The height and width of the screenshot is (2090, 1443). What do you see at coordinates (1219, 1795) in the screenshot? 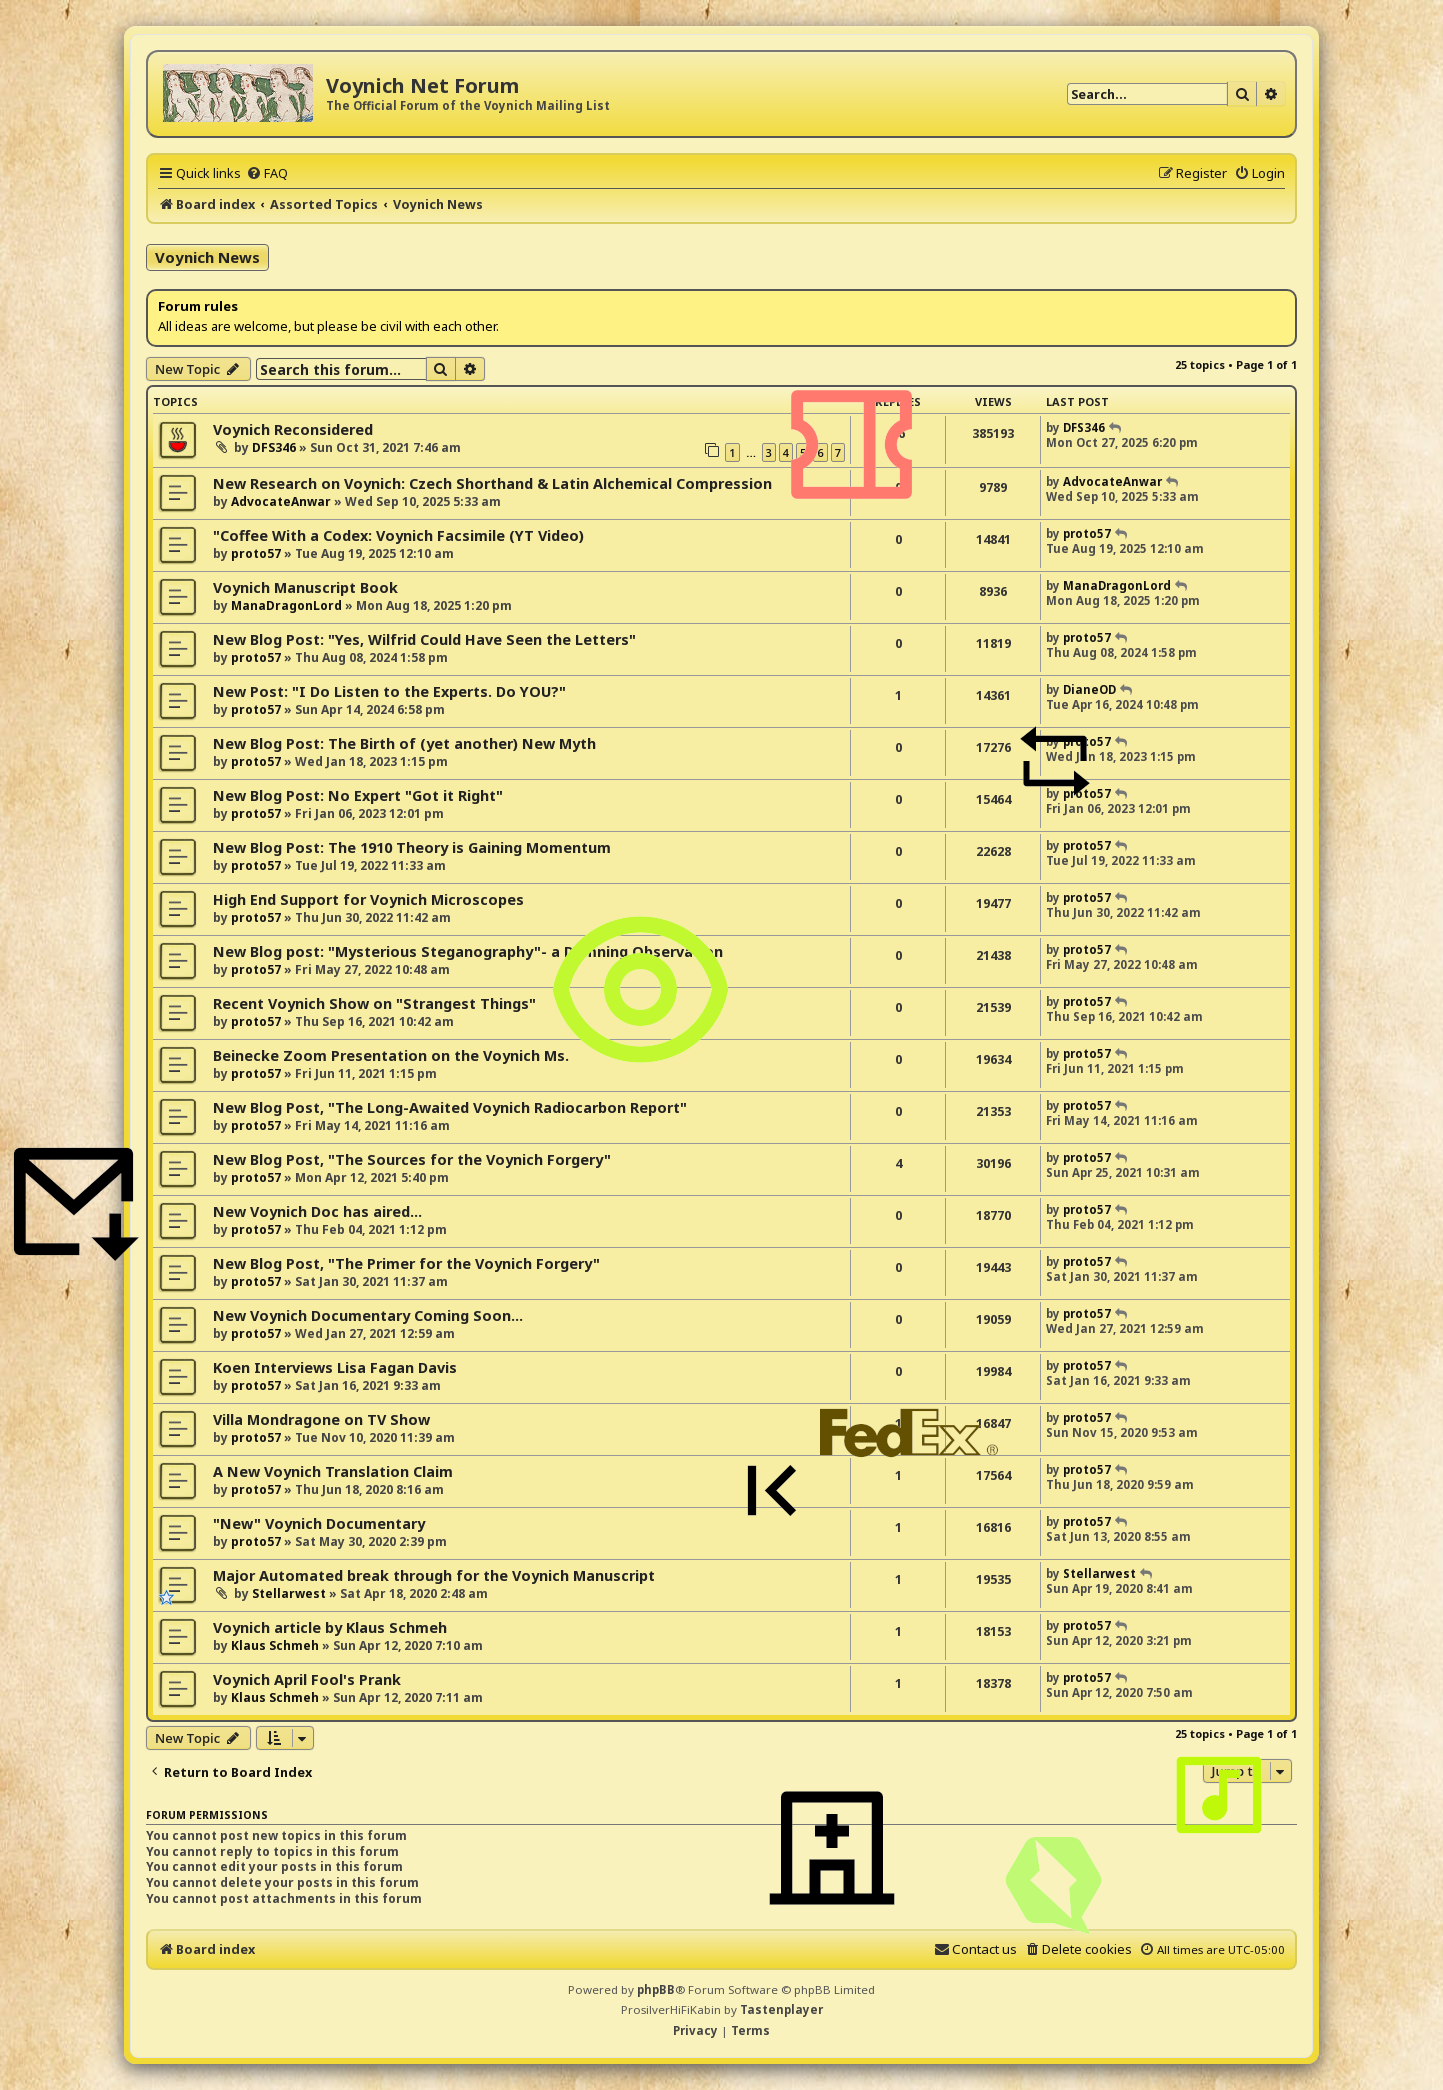
I see `open music video player` at bounding box center [1219, 1795].